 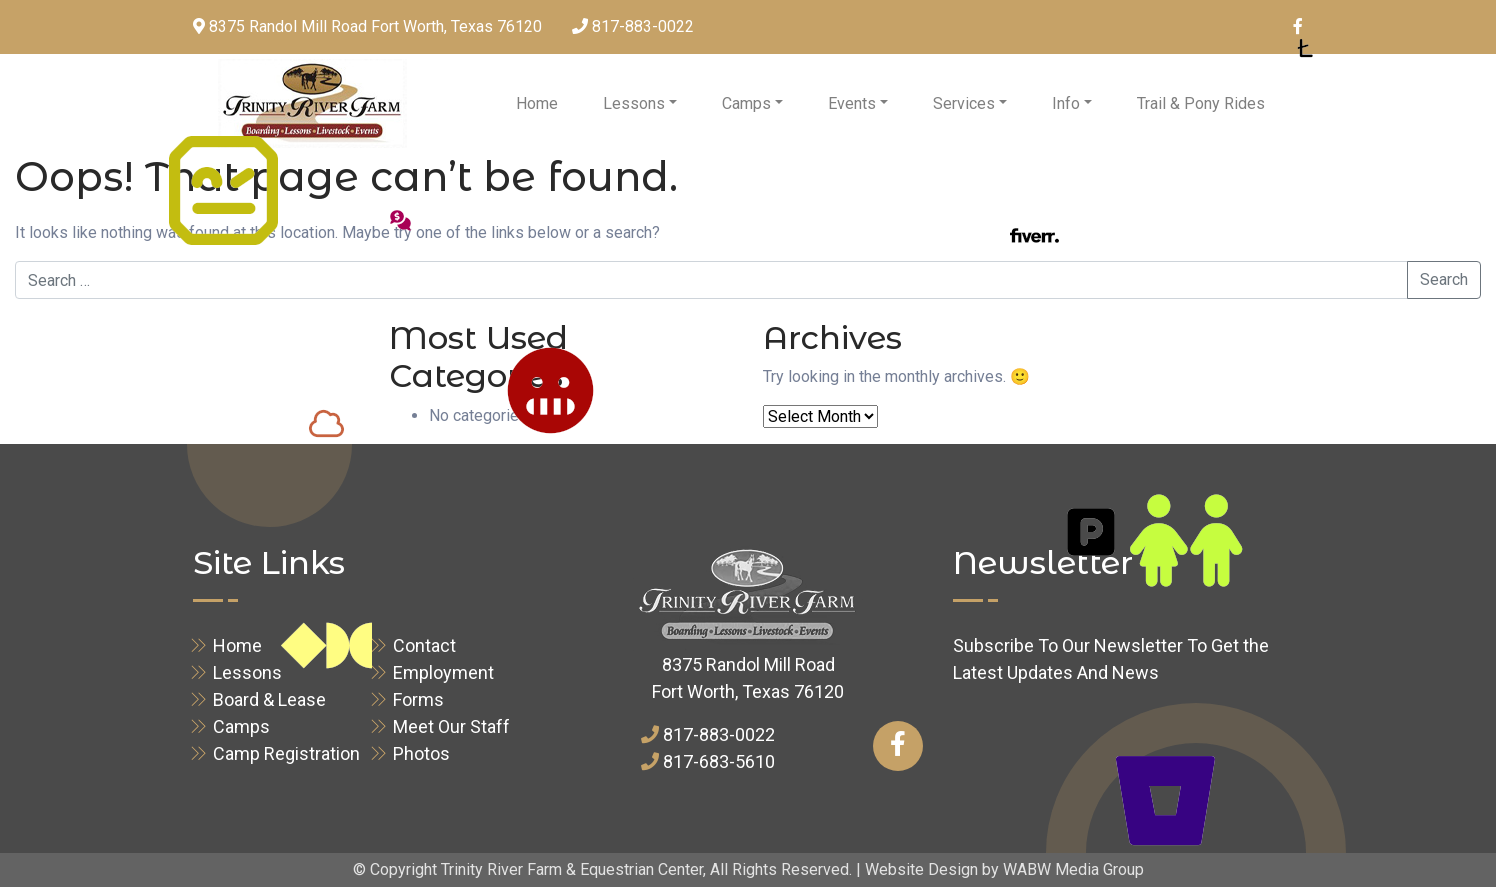 I want to click on open bitbucket repository, so click(x=1165, y=800).